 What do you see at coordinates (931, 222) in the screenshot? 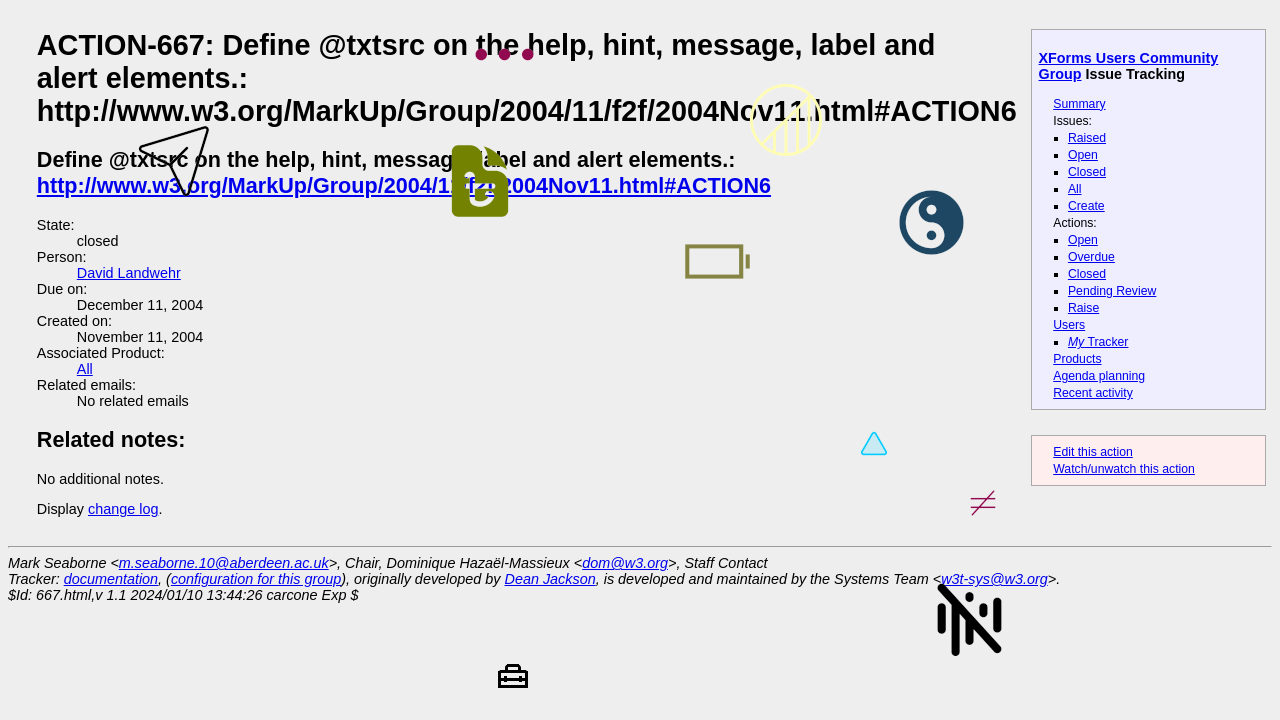
I see `toggle balance or harmony mode` at bounding box center [931, 222].